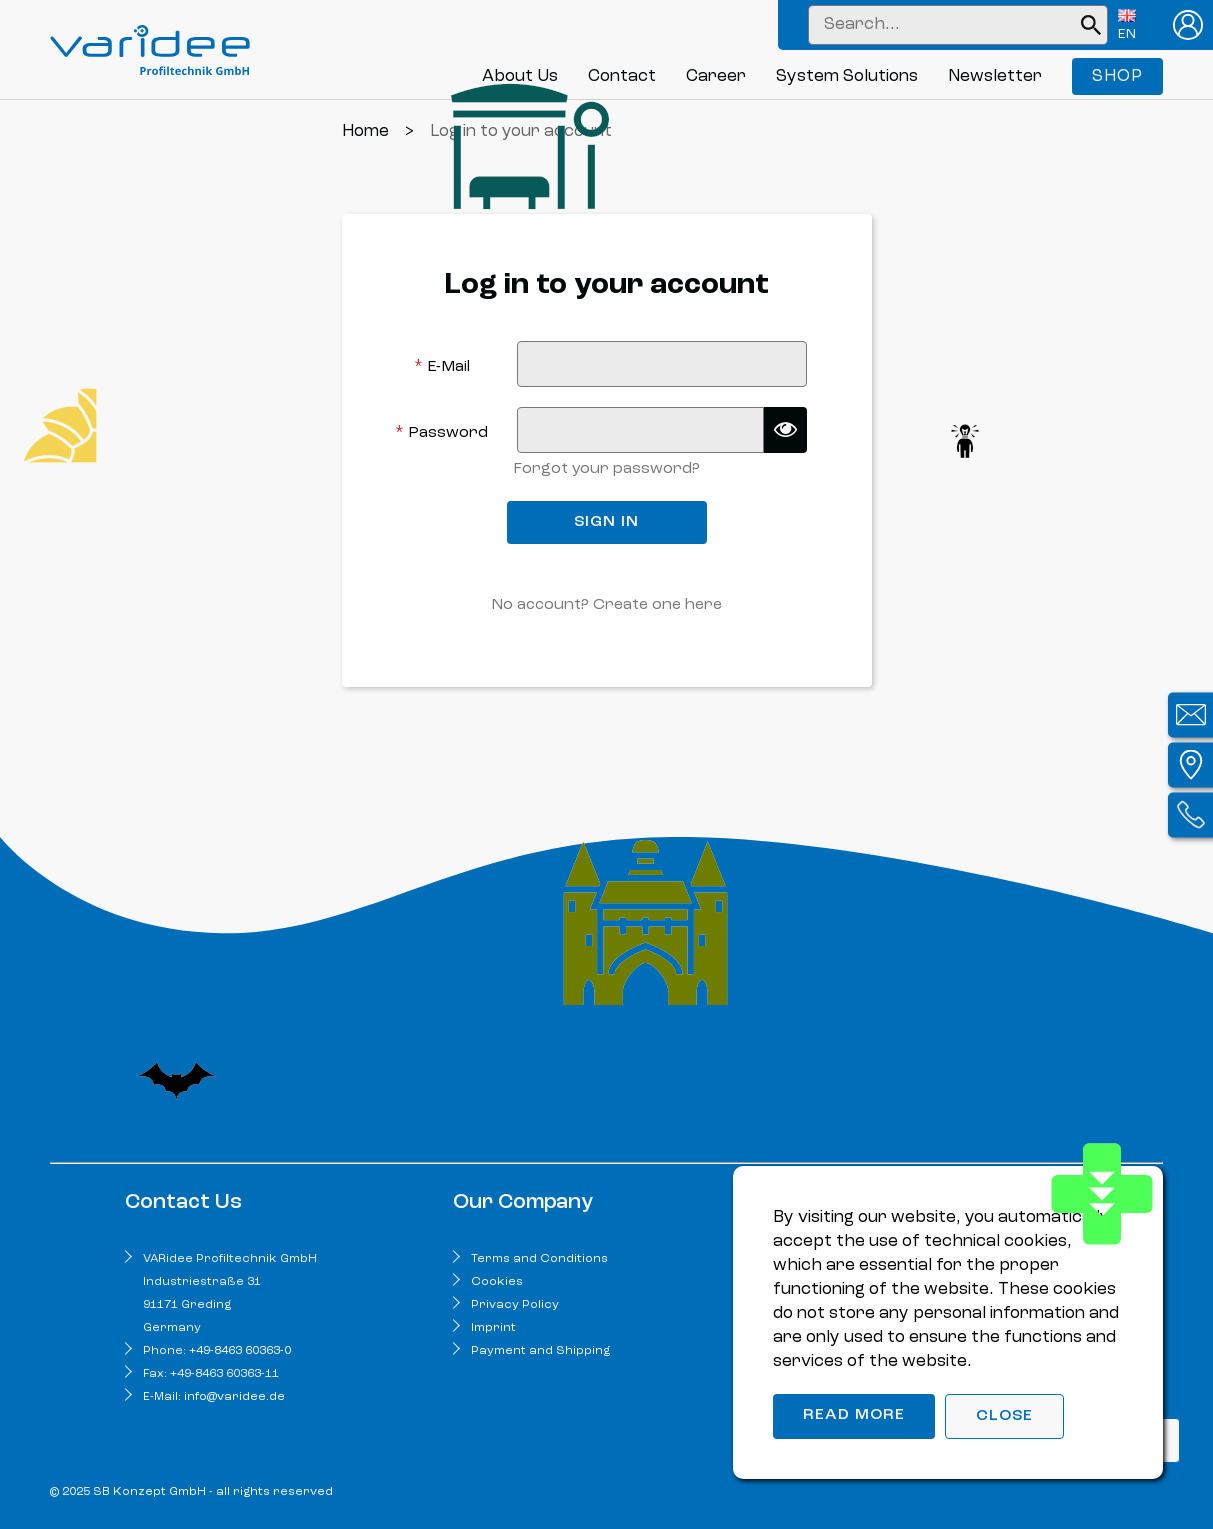  Describe the element at coordinates (965, 441) in the screenshot. I see `indicates smart or intelligent feature enabled` at that location.